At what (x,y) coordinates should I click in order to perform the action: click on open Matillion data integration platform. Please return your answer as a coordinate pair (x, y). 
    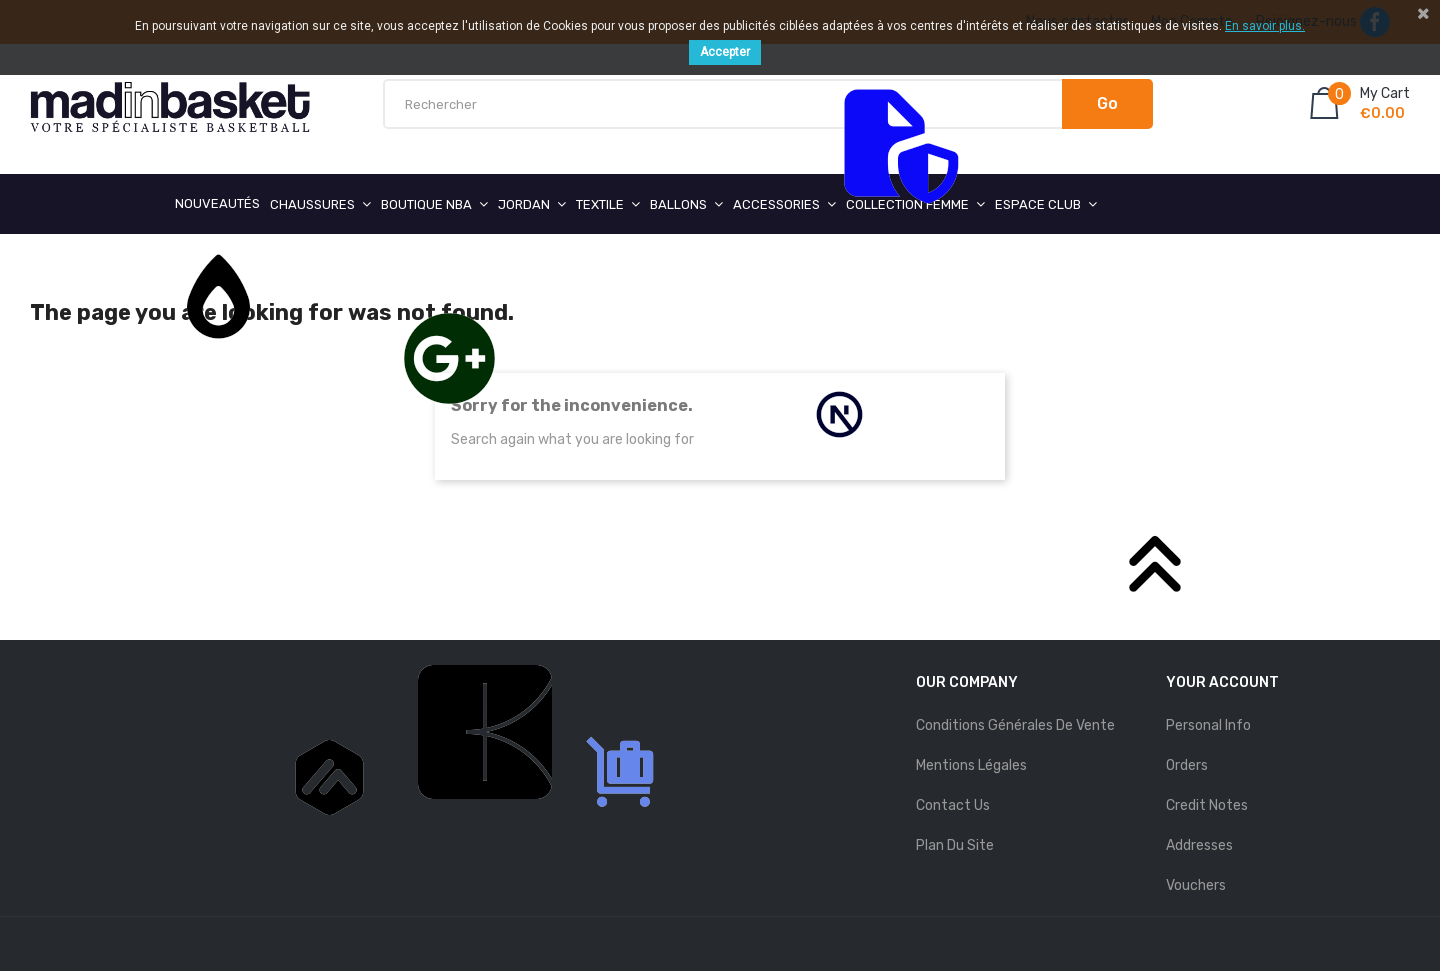
    Looking at the image, I should click on (329, 777).